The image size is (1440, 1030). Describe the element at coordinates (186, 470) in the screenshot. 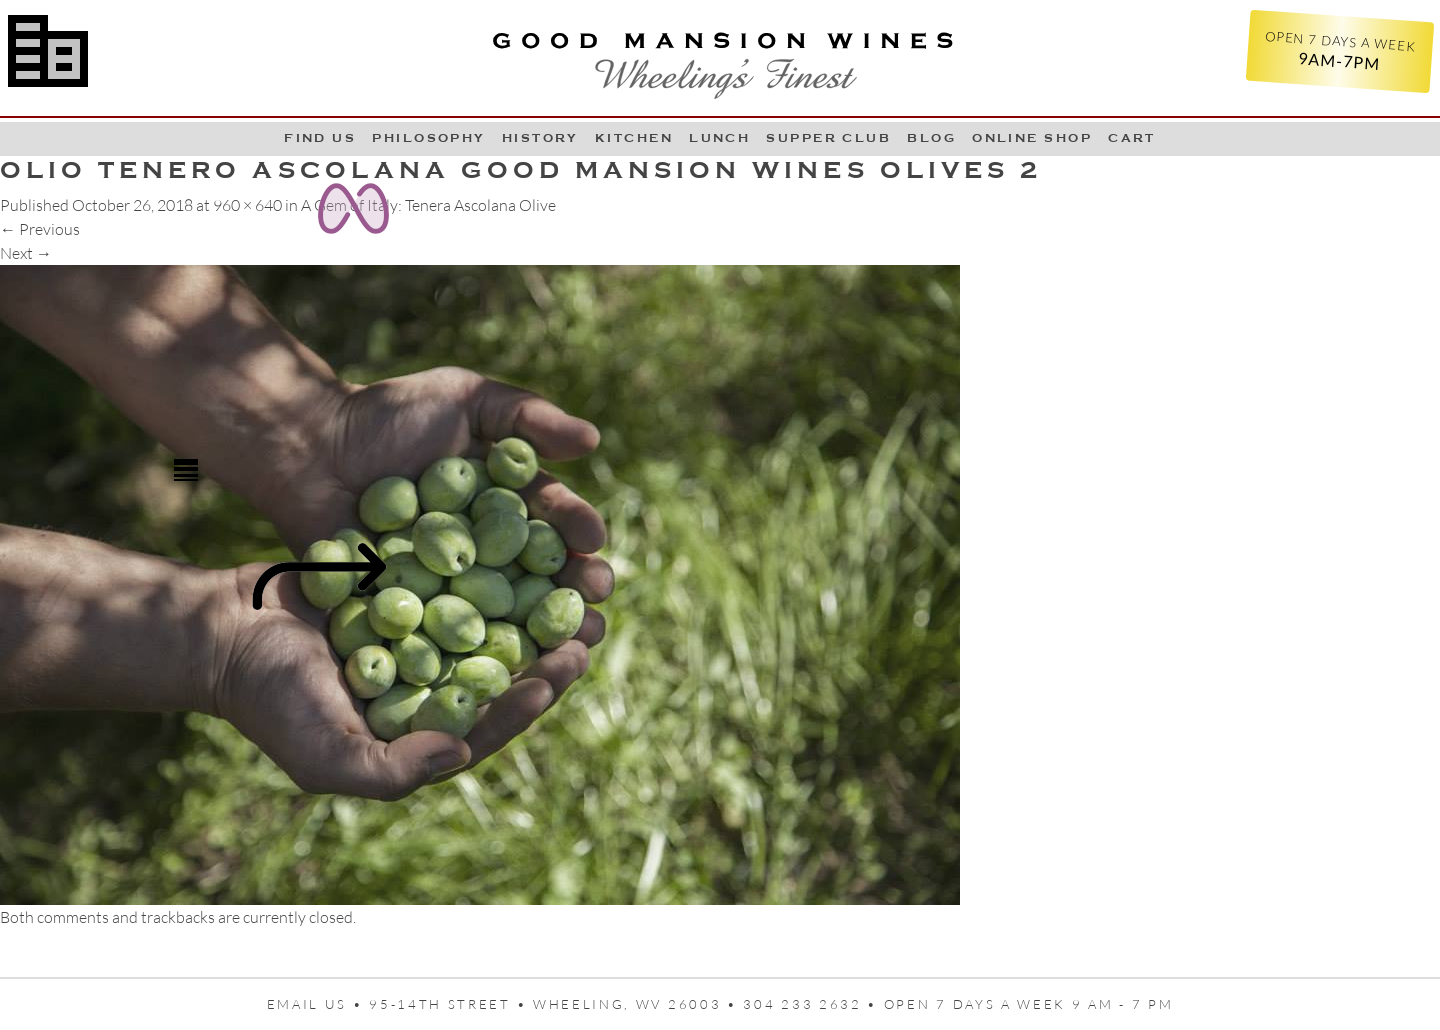

I see `adjust line thickness or stroke weight` at that location.